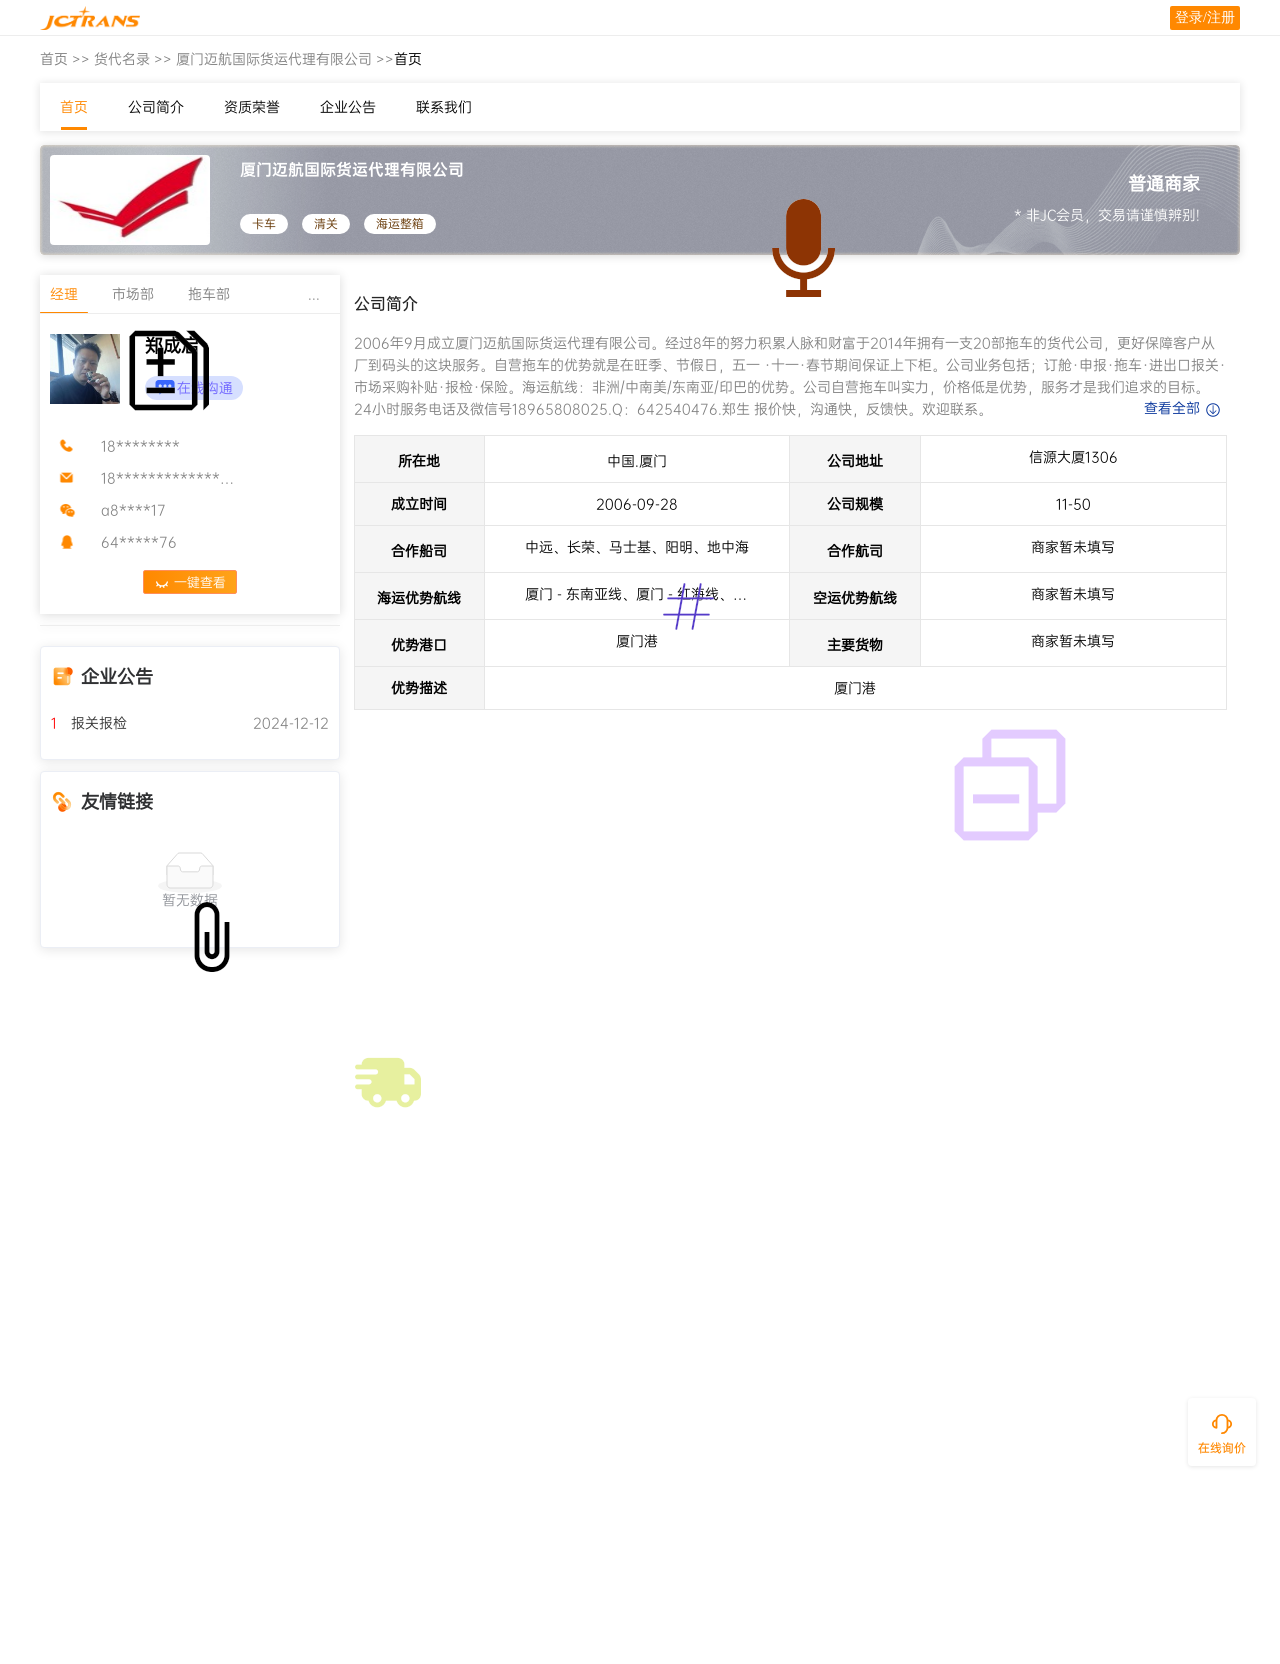 This screenshot has width=1280, height=1664. What do you see at coordinates (212, 937) in the screenshot?
I see `attach a file to your message` at bounding box center [212, 937].